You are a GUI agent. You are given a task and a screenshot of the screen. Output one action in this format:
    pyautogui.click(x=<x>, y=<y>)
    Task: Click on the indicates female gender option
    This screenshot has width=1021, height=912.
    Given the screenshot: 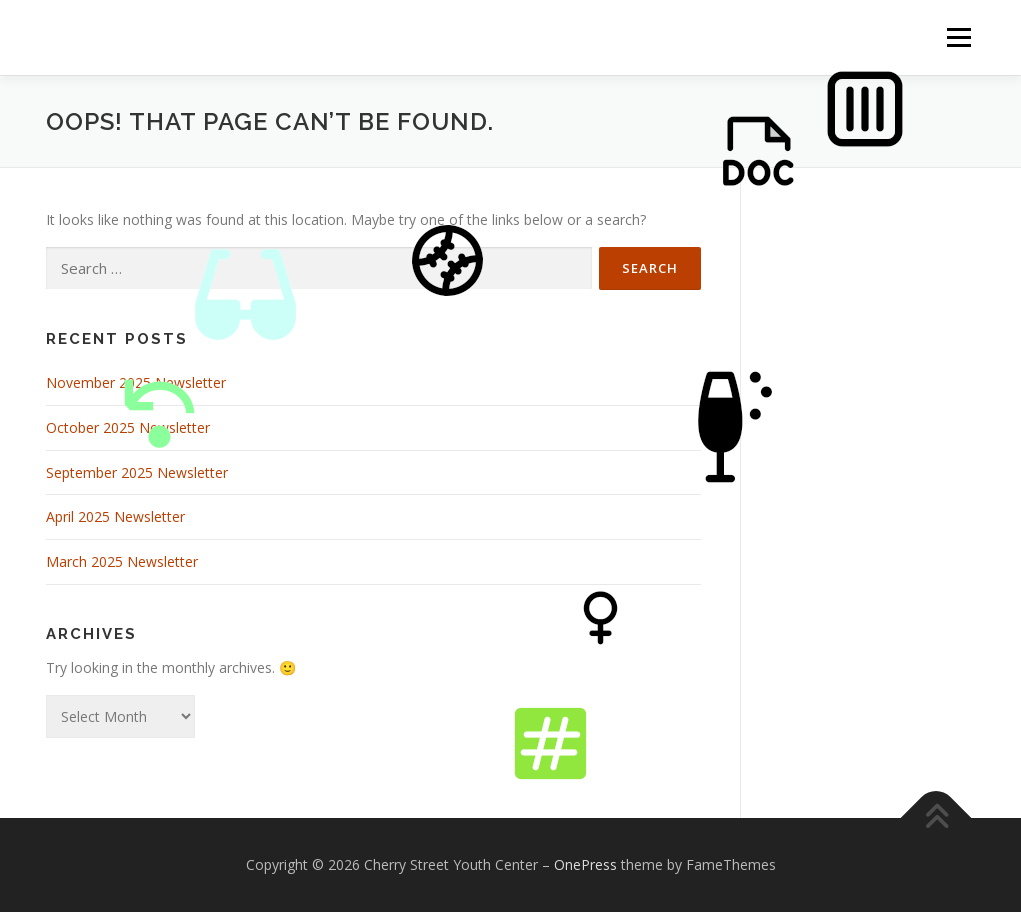 What is the action you would take?
    pyautogui.click(x=600, y=616)
    